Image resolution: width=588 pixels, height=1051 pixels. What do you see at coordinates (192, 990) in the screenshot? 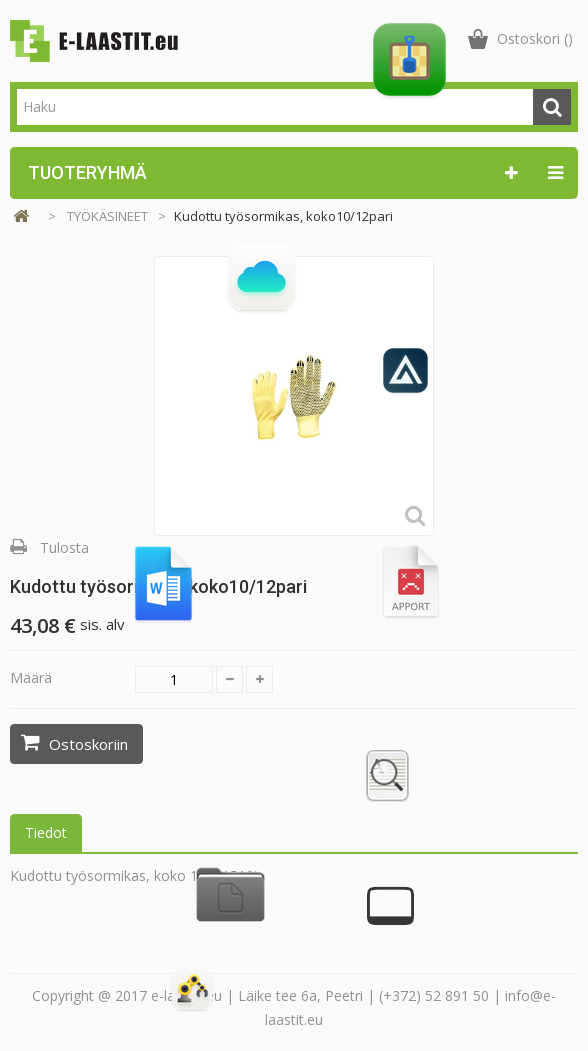
I see `open gnome builder development environment` at bounding box center [192, 990].